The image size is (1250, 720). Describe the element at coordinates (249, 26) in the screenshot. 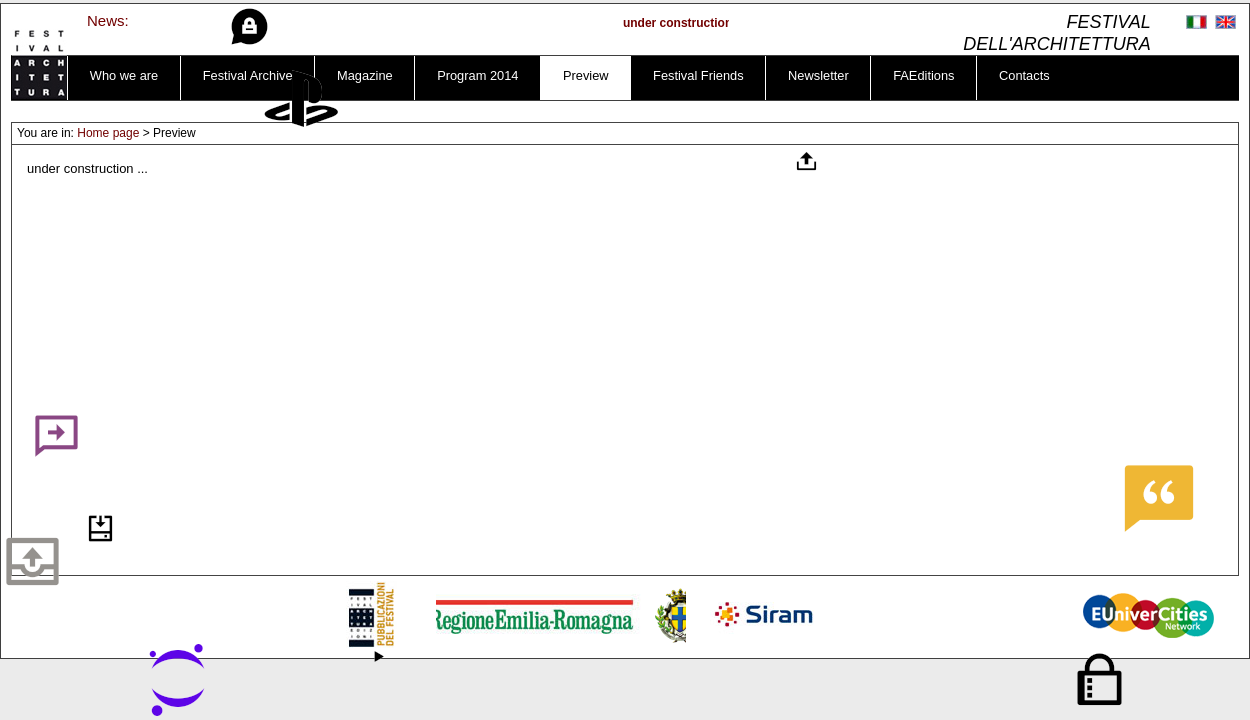

I see `start a private or encrypted conversation` at that location.